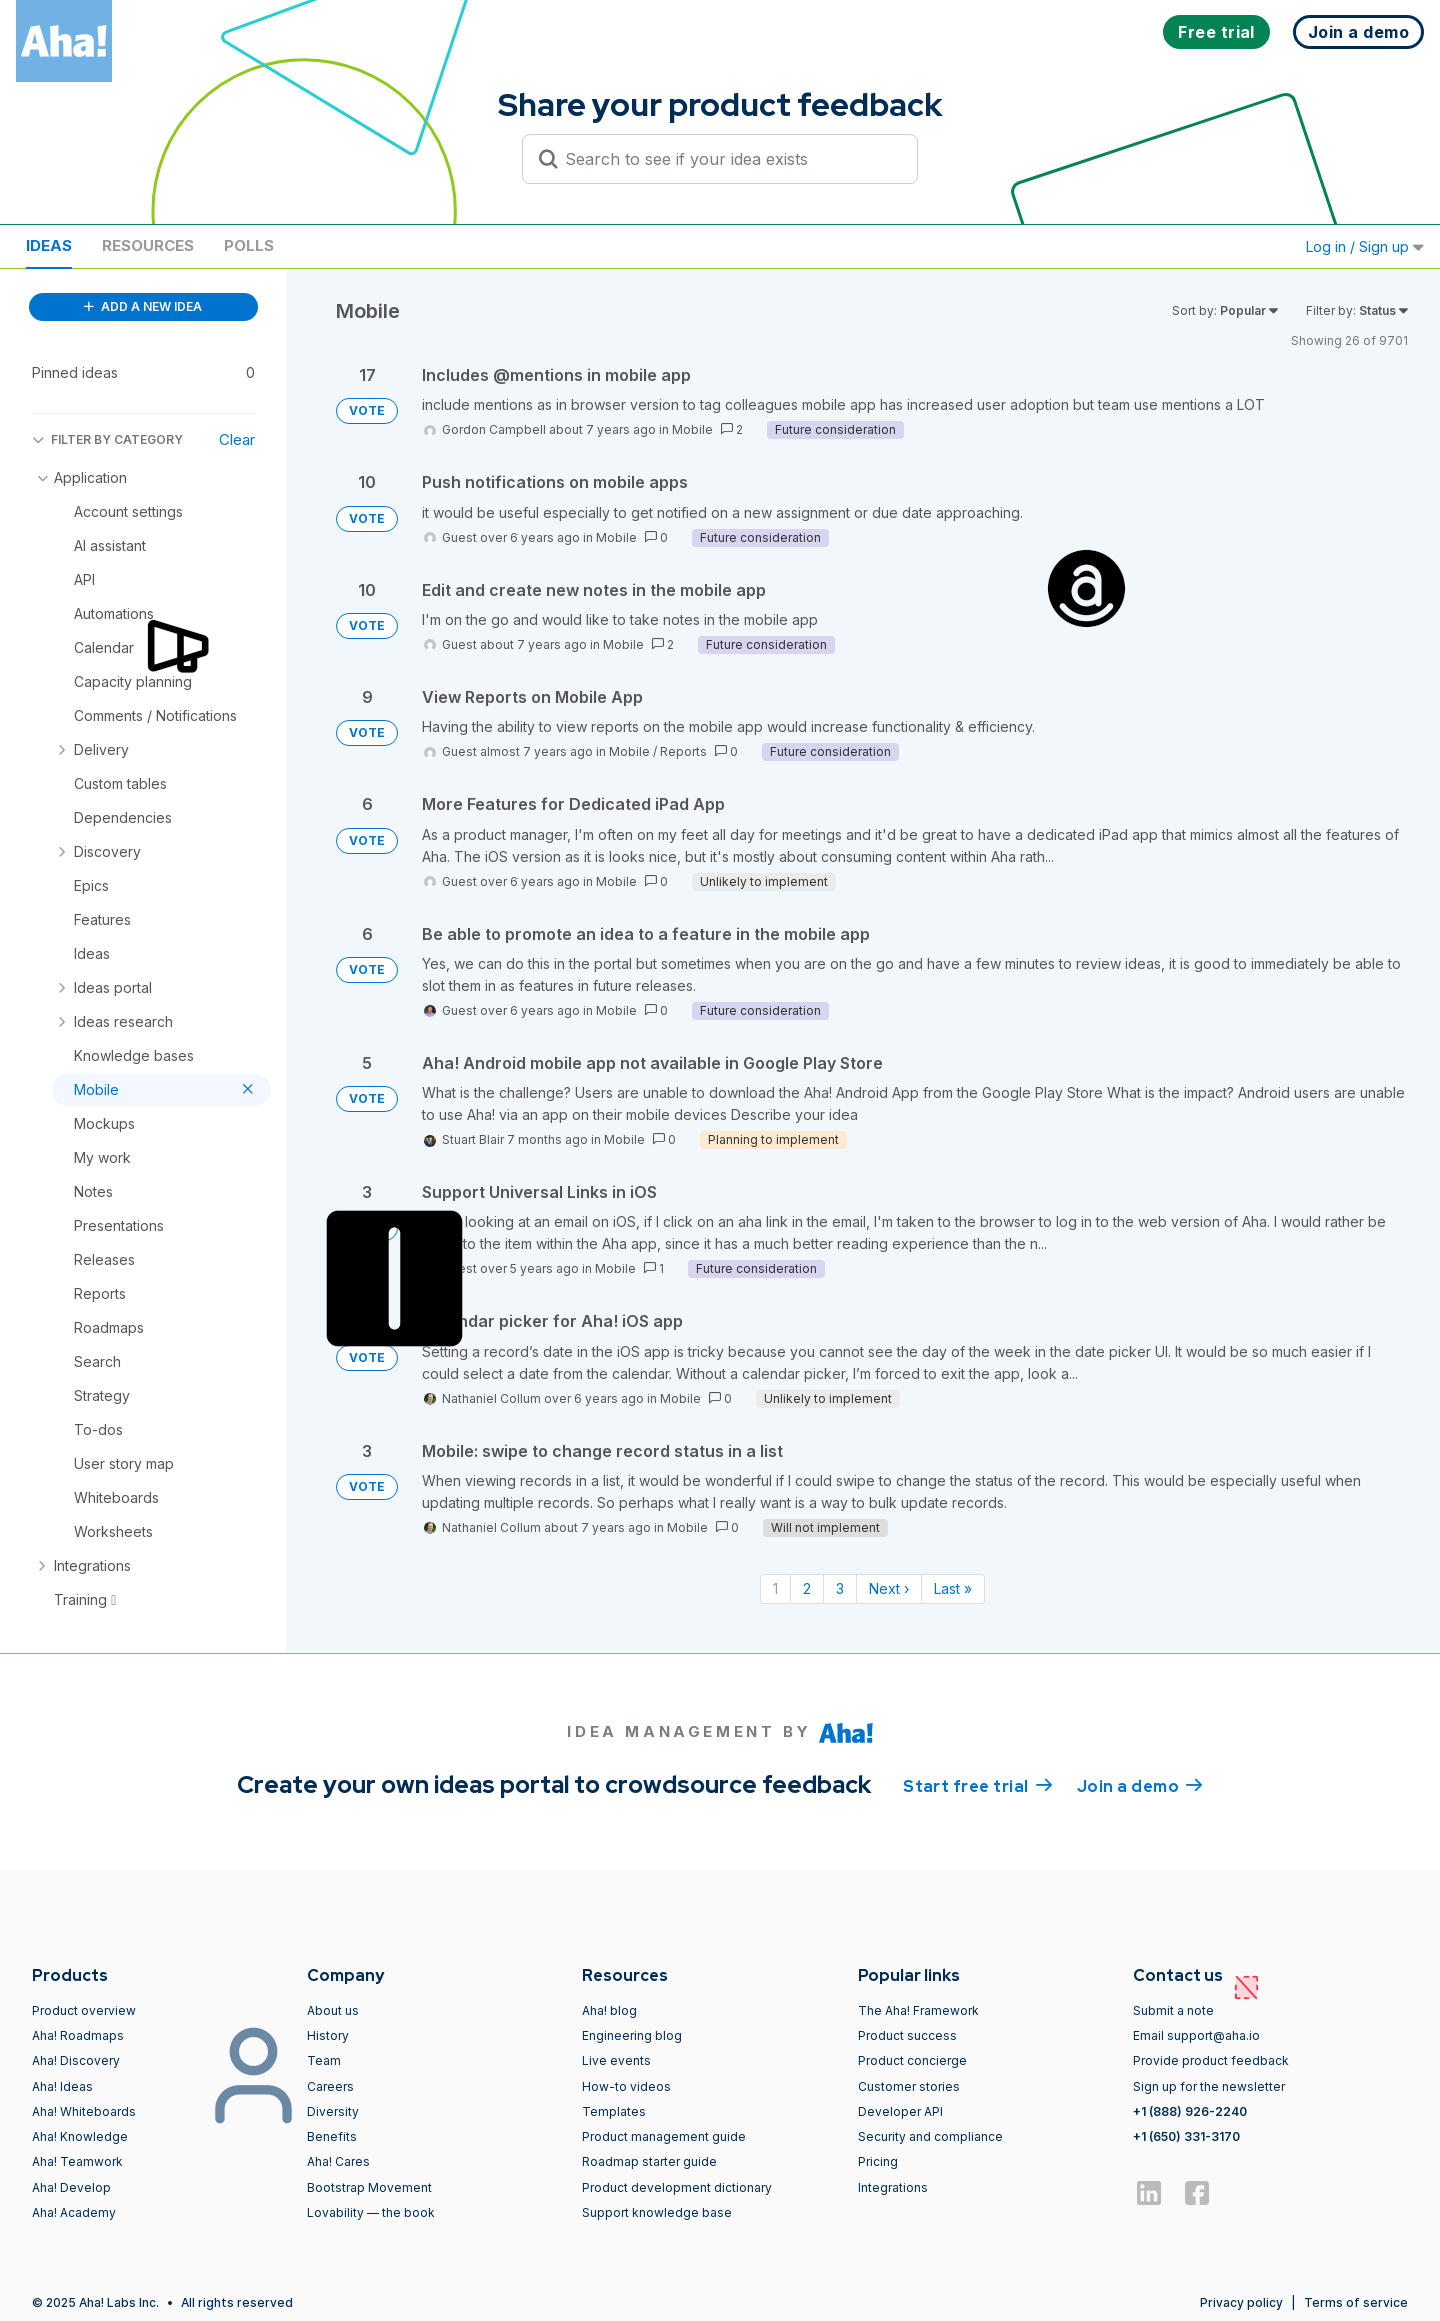  I want to click on disable or cancel current selection, so click(1246, 1987).